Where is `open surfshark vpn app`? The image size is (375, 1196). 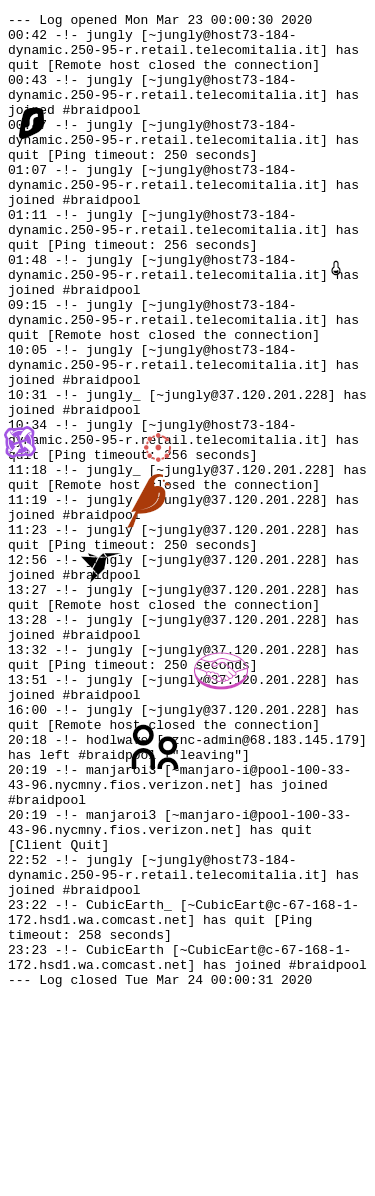
open surfshark vpn app is located at coordinates (31, 123).